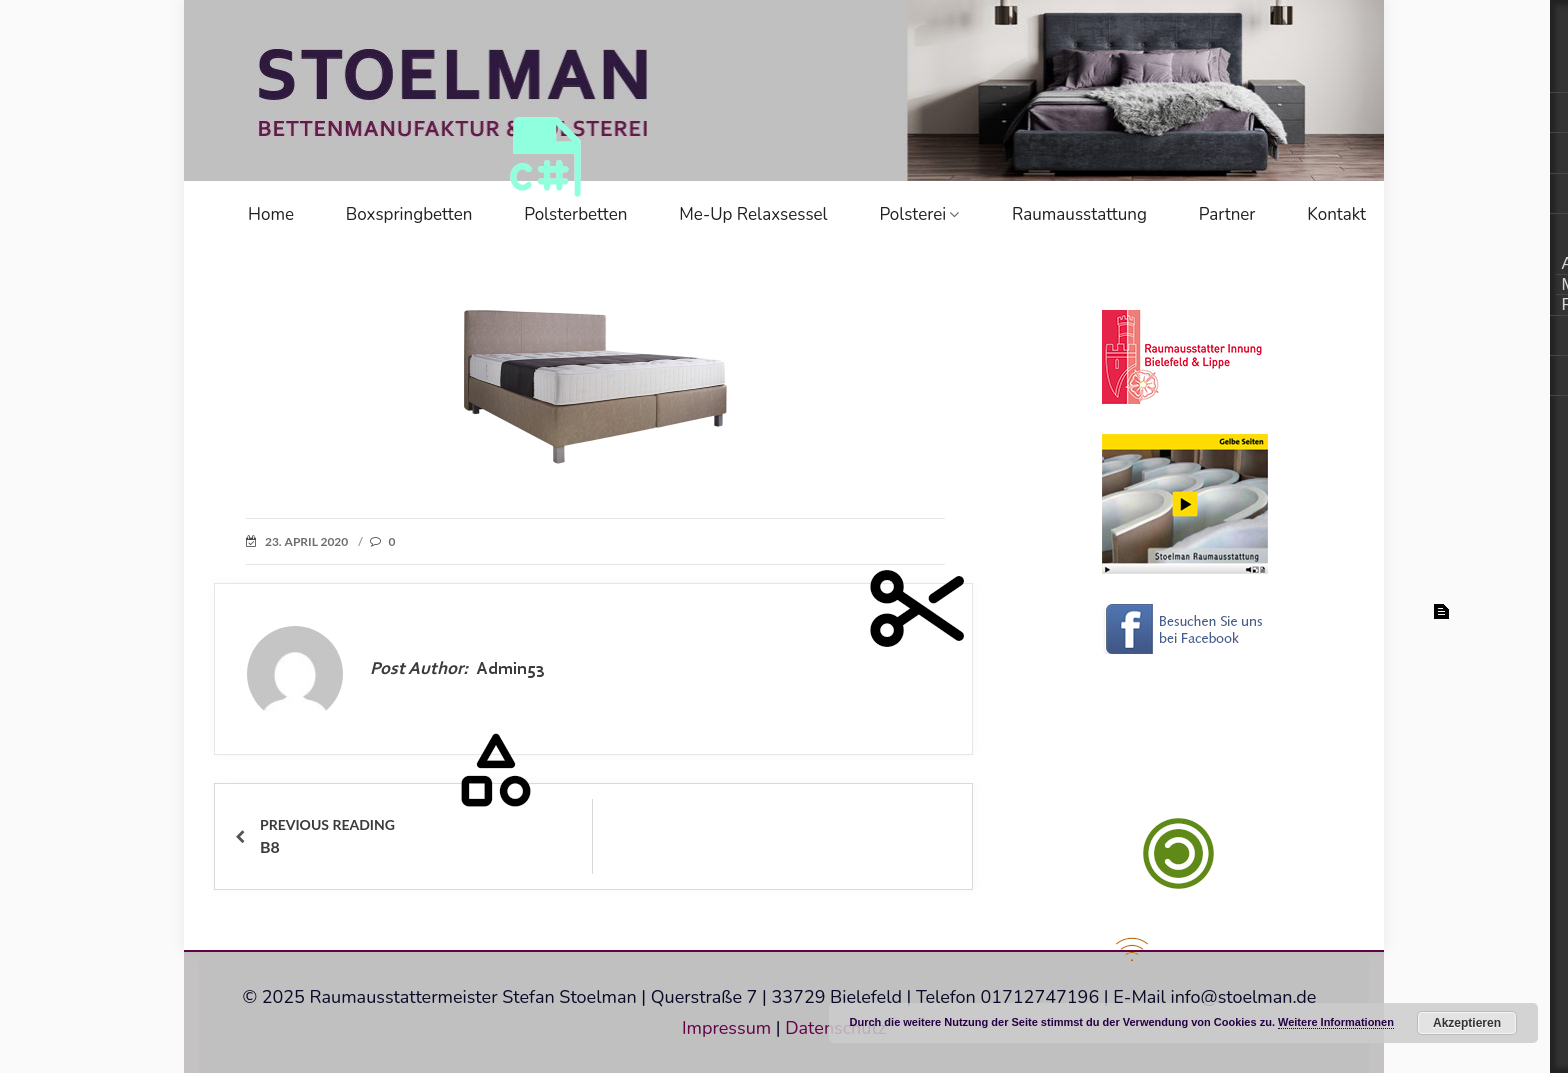  I want to click on indicates copyleft licensing status, so click(1178, 853).